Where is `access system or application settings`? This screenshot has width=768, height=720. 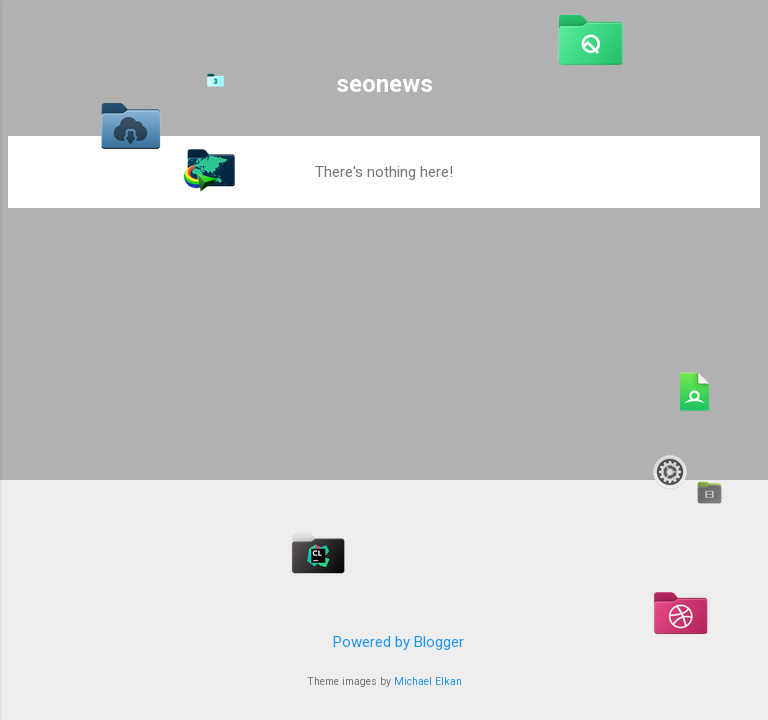
access system or application settings is located at coordinates (670, 472).